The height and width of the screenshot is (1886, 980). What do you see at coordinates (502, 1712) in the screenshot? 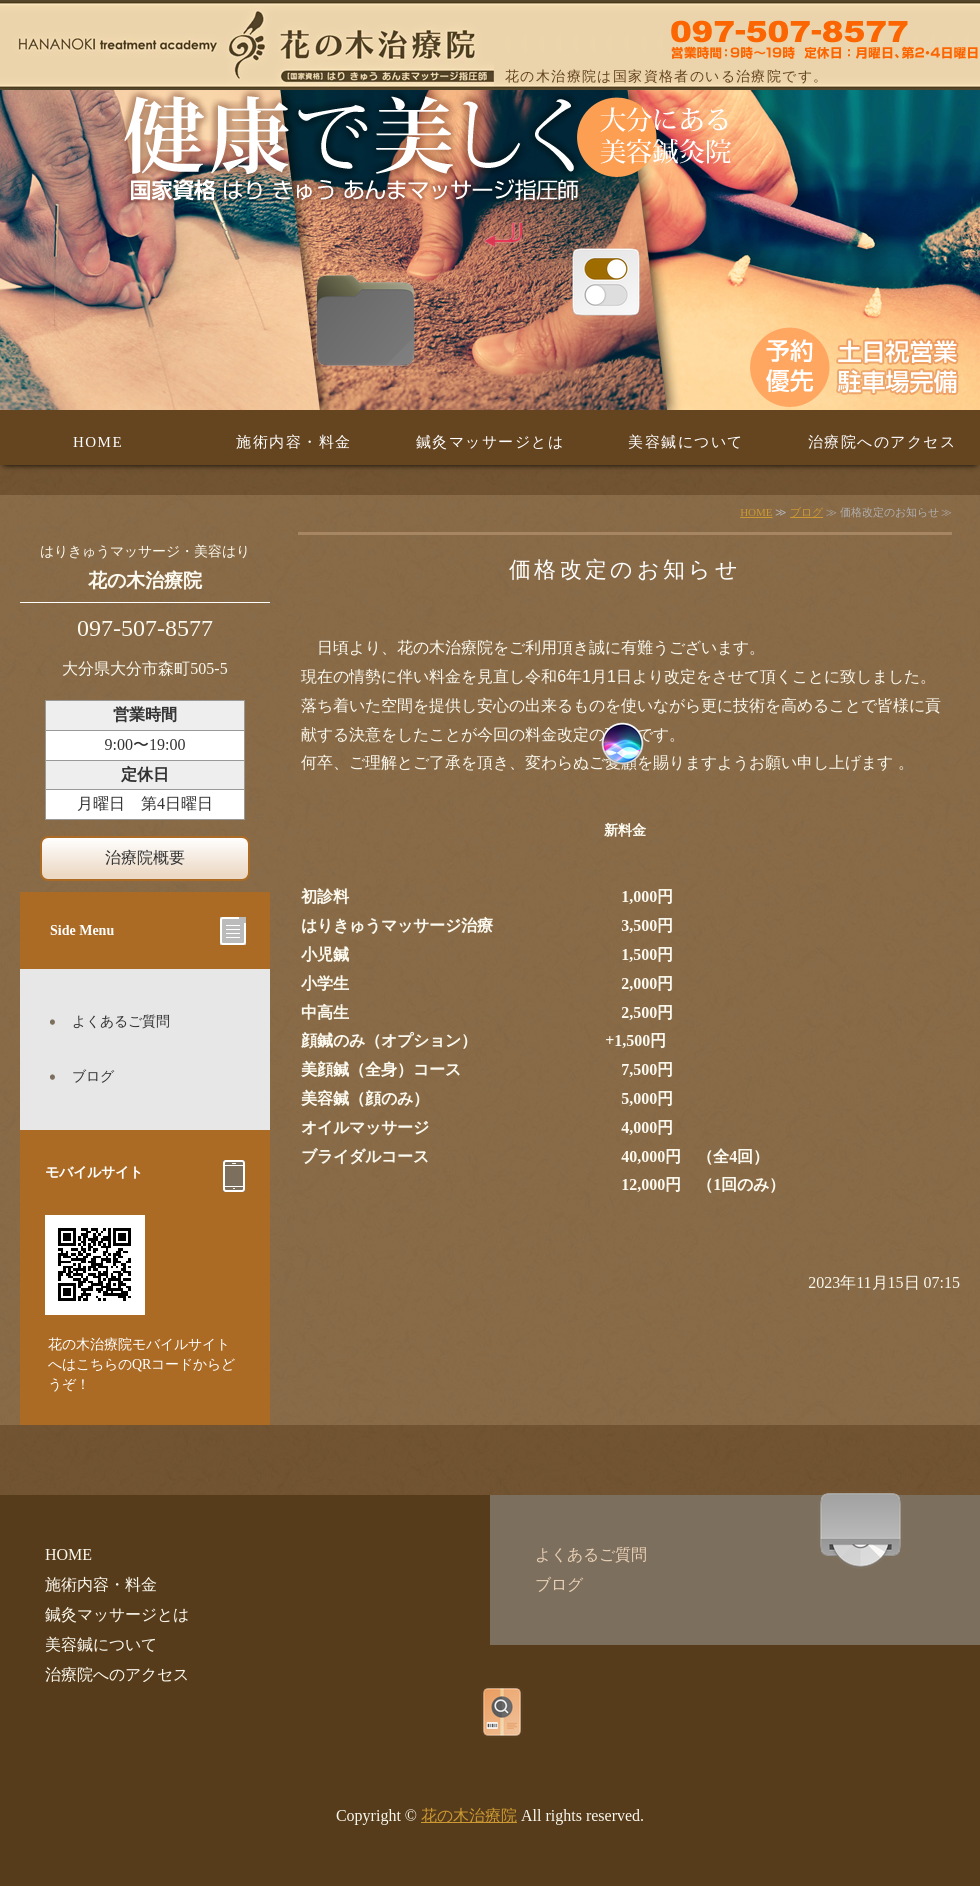
I see `resolving package dependencies` at bounding box center [502, 1712].